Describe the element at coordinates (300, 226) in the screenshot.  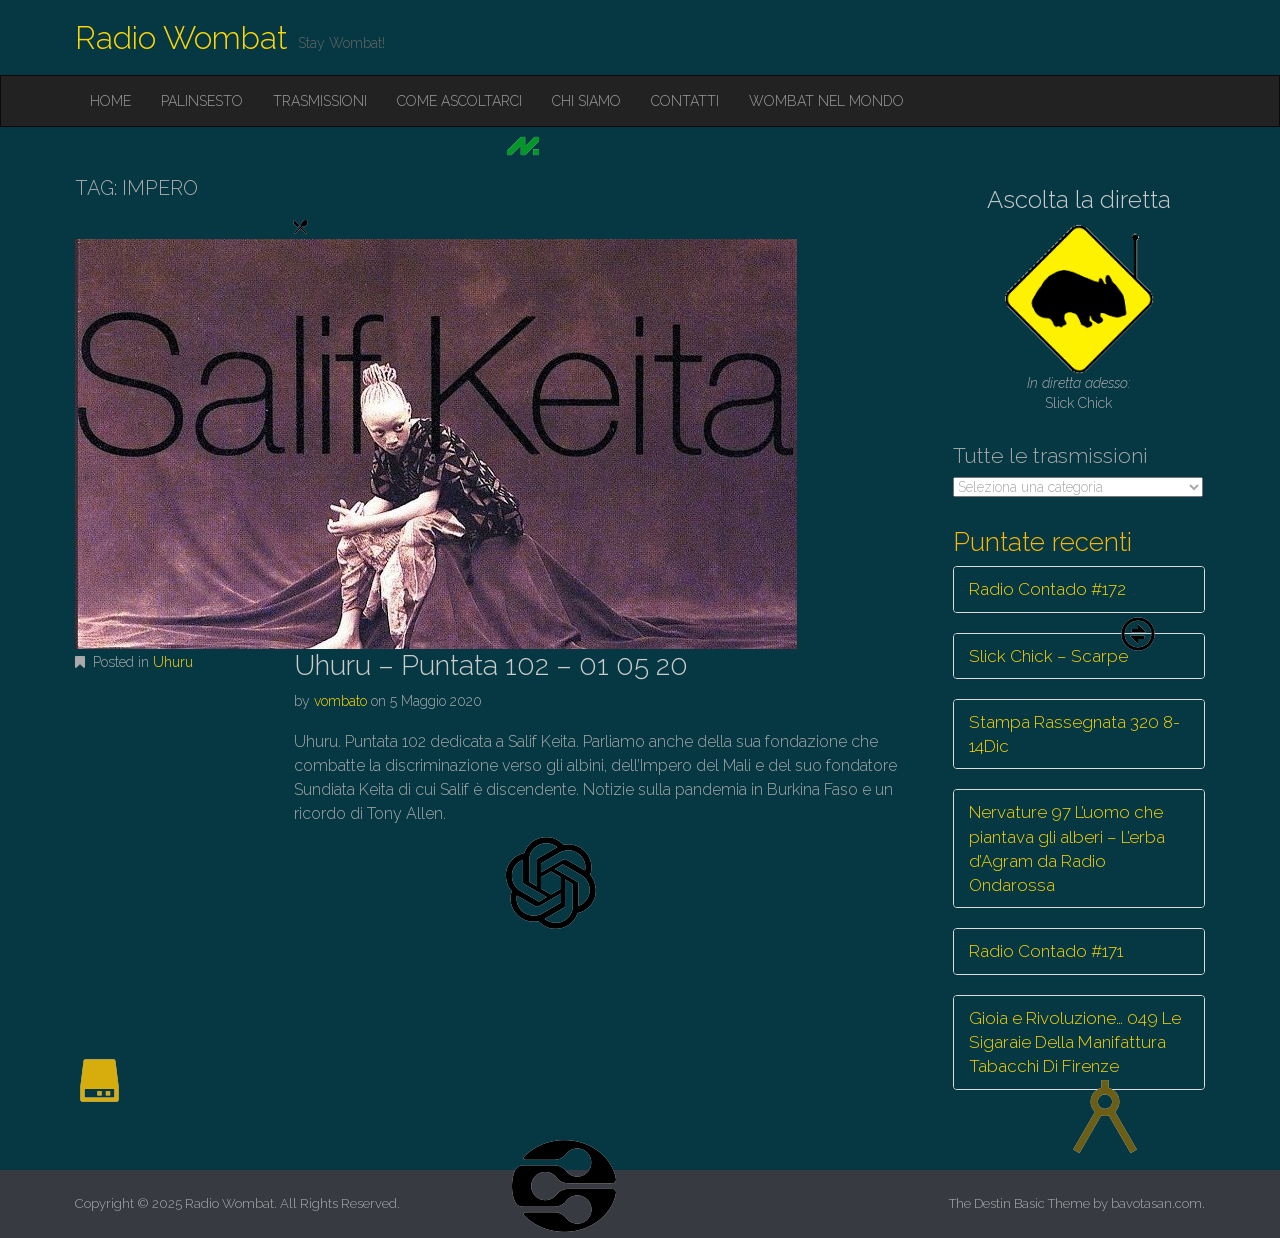
I see `find nearby restaurants` at that location.